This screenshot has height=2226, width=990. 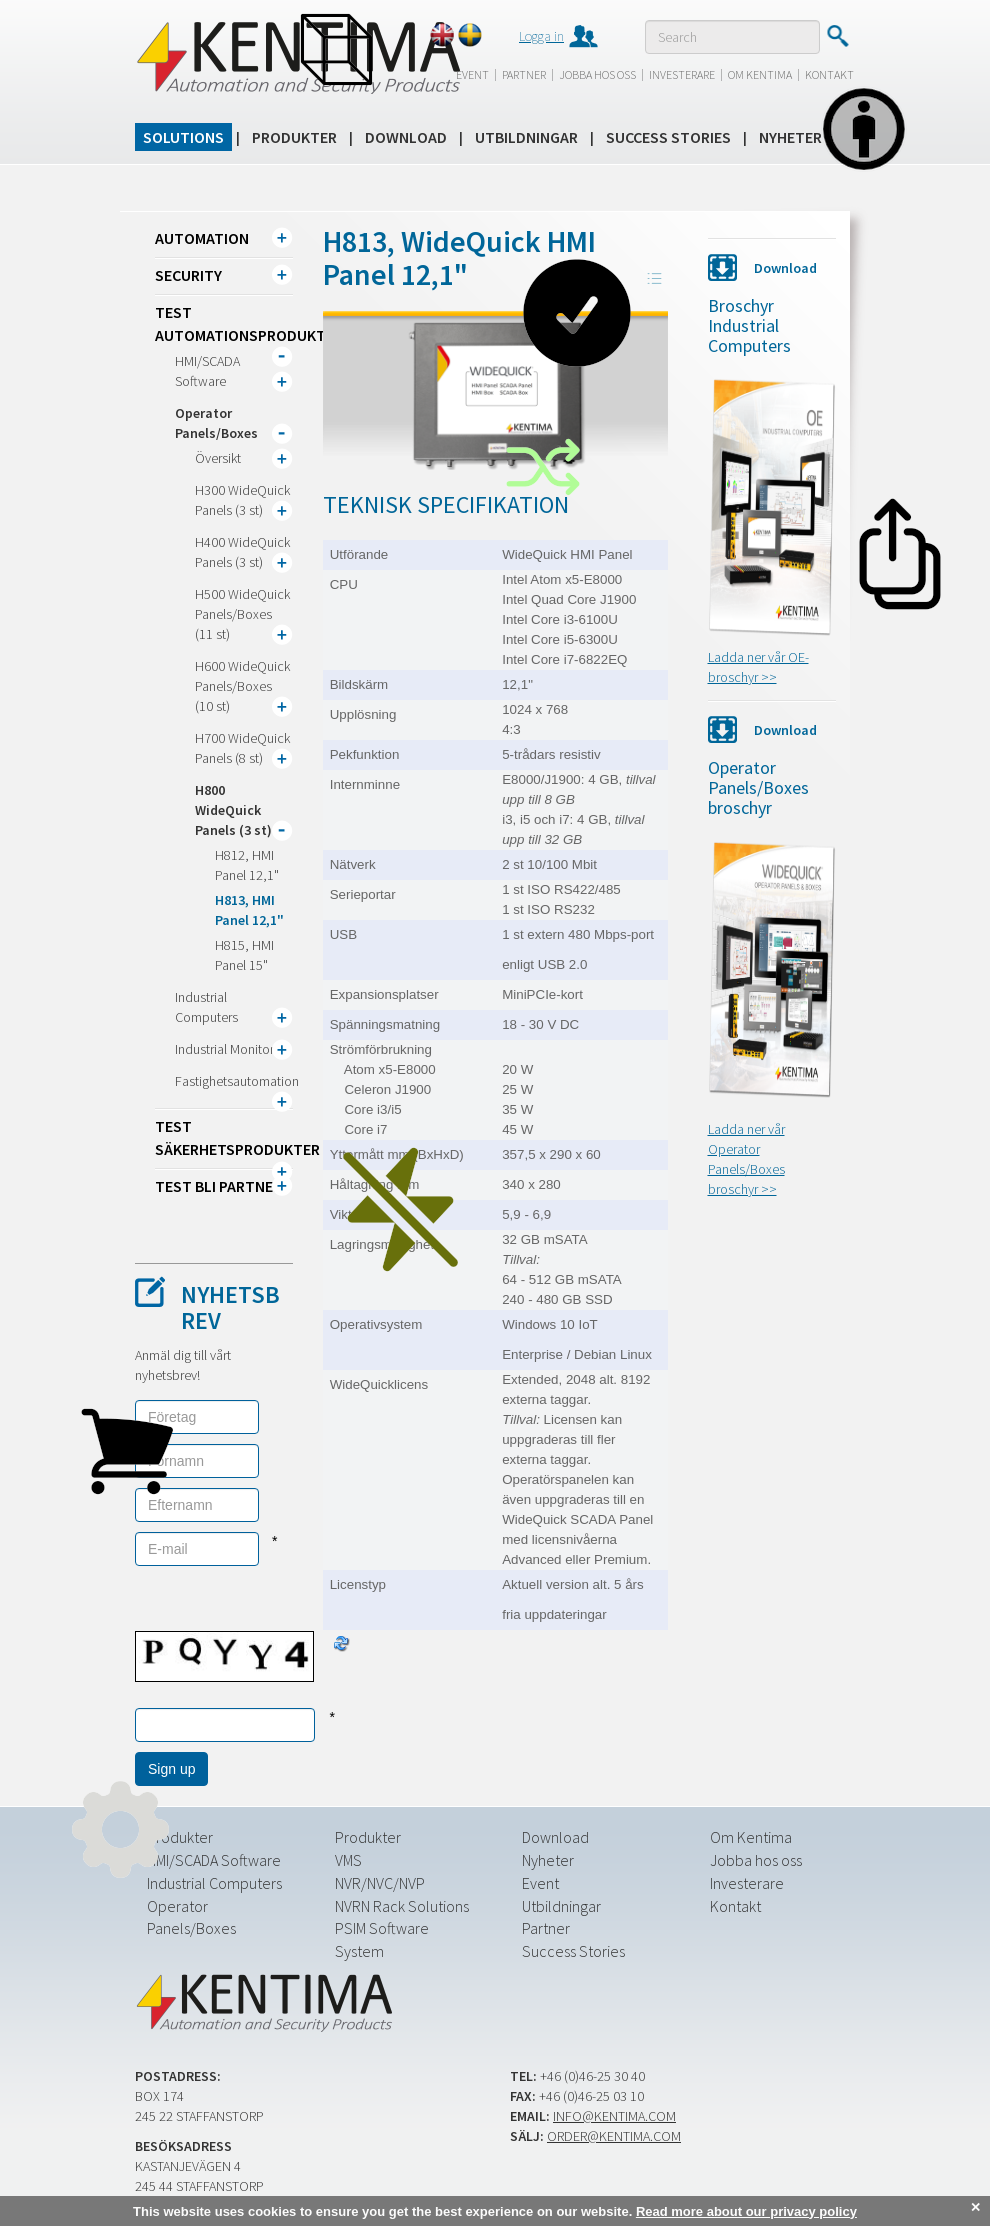 What do you see at coordinates (120, 1829) in the screenshot?
I see `access settings or preferences` at bounding box center [120, 1829].